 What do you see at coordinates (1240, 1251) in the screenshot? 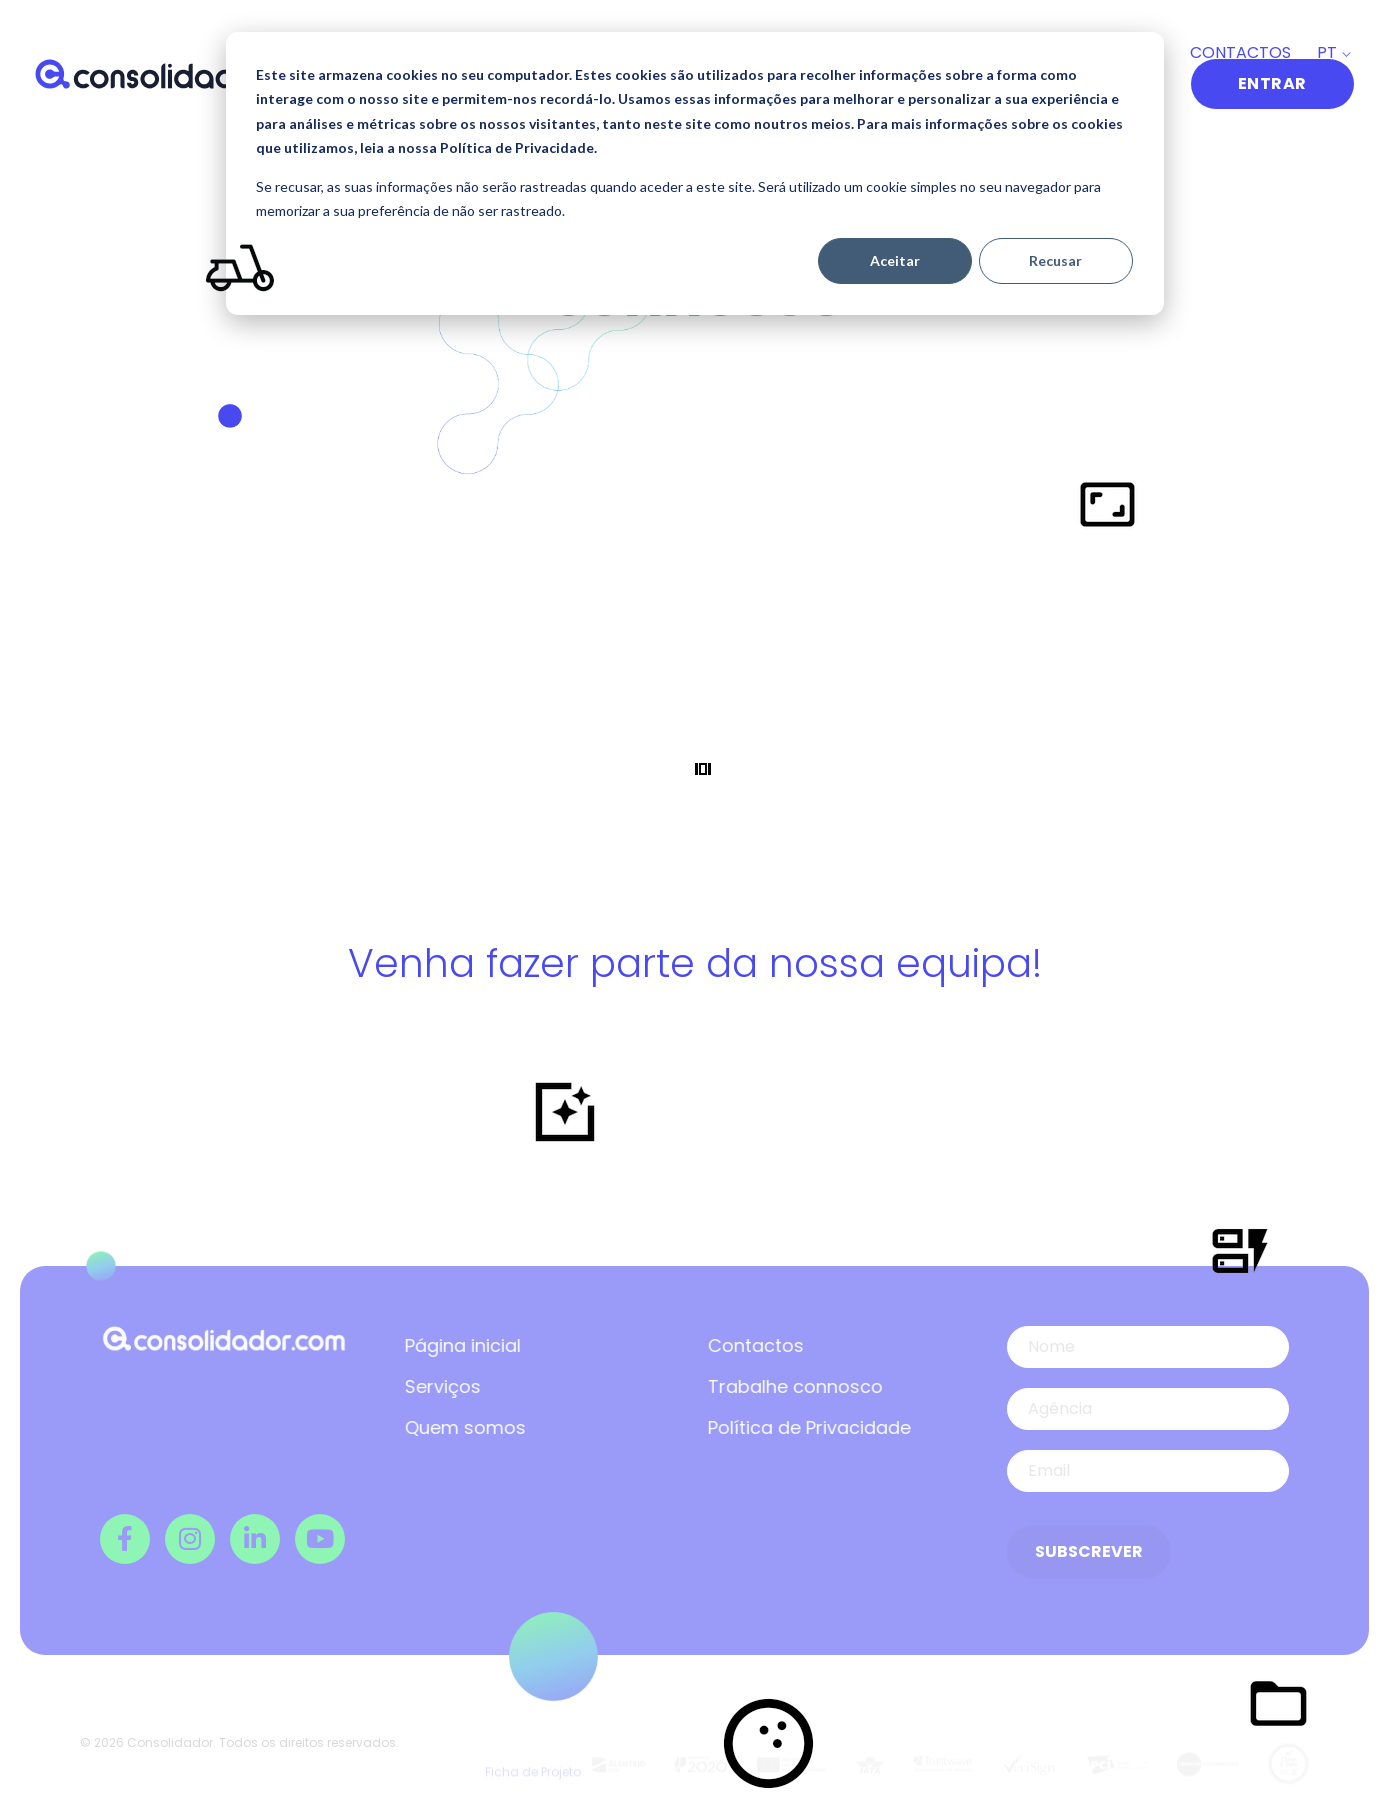
I see `access dynamic or auto-generated forms` at bounding box center [1240, 1251].